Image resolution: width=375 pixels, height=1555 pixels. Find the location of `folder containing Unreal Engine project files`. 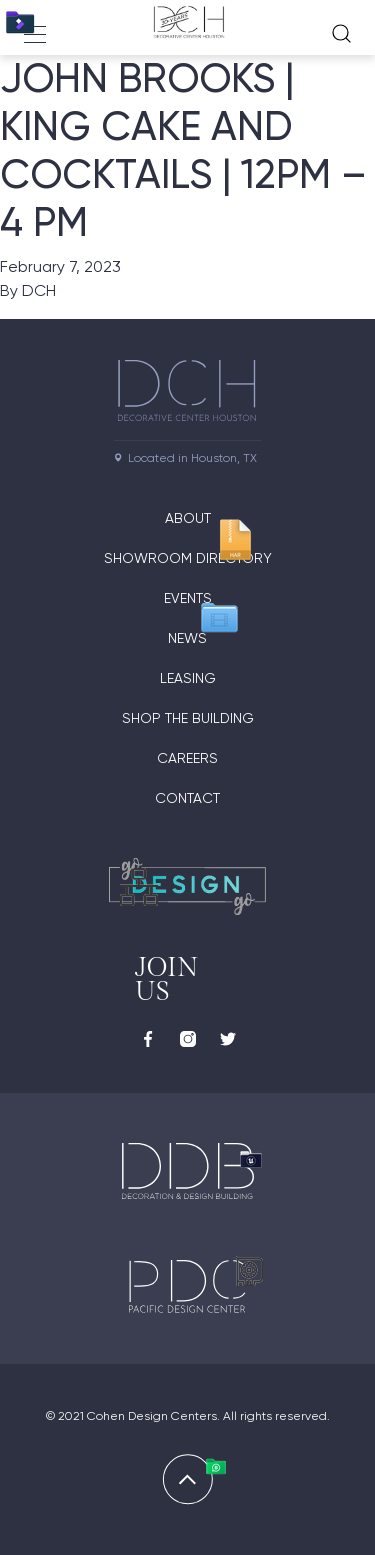

folder containing Unreal Engine project files is located at coordinates (251, 1160).